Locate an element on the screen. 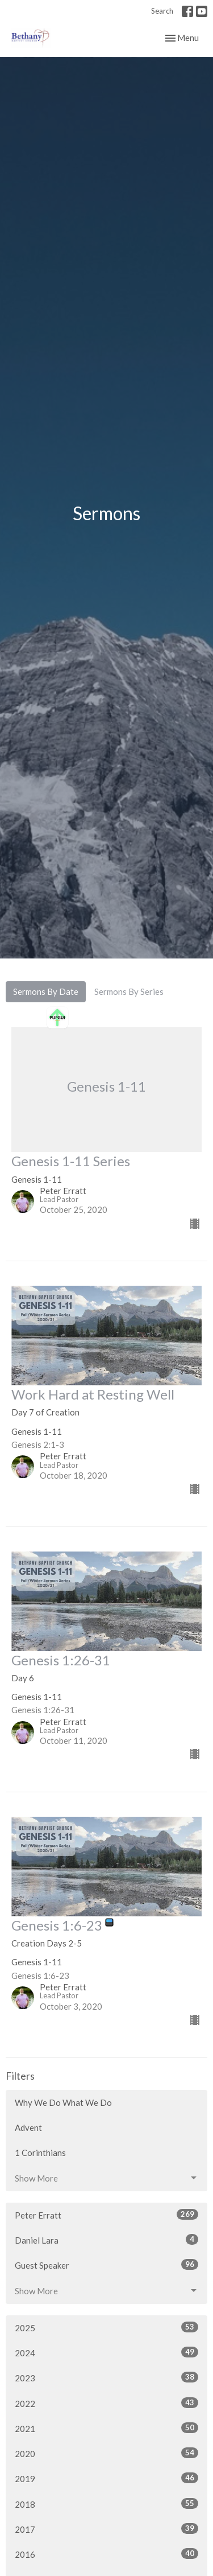 This screenshot has width=213, height=2576. launch ProtonUp-Qt to manage Proton and Wine compatibility tools is located at coordinates (57, 1018).